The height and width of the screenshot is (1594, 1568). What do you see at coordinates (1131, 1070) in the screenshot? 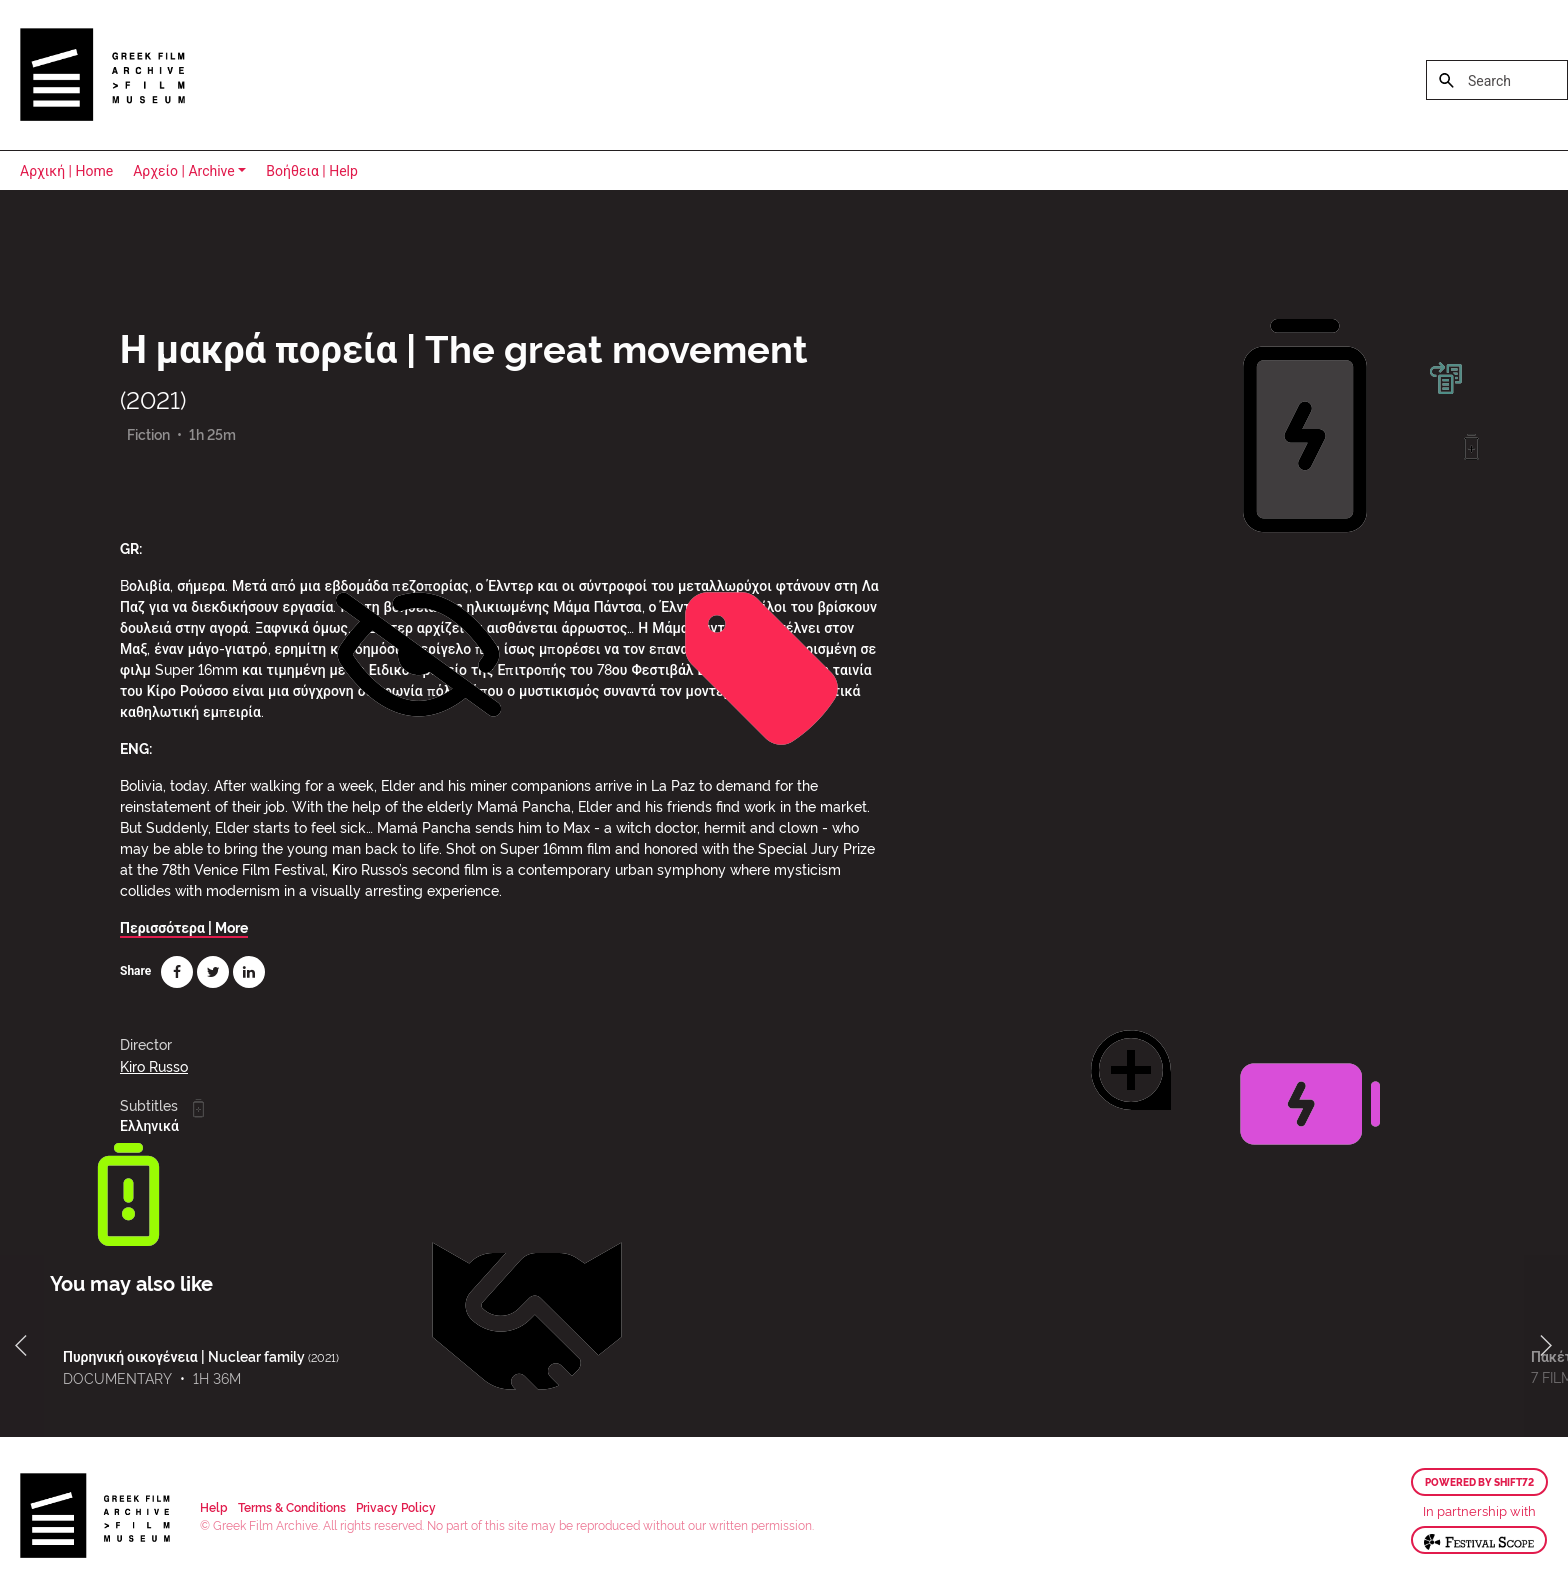
I see `zoom in on image` at bounding box center [1131, 1070].